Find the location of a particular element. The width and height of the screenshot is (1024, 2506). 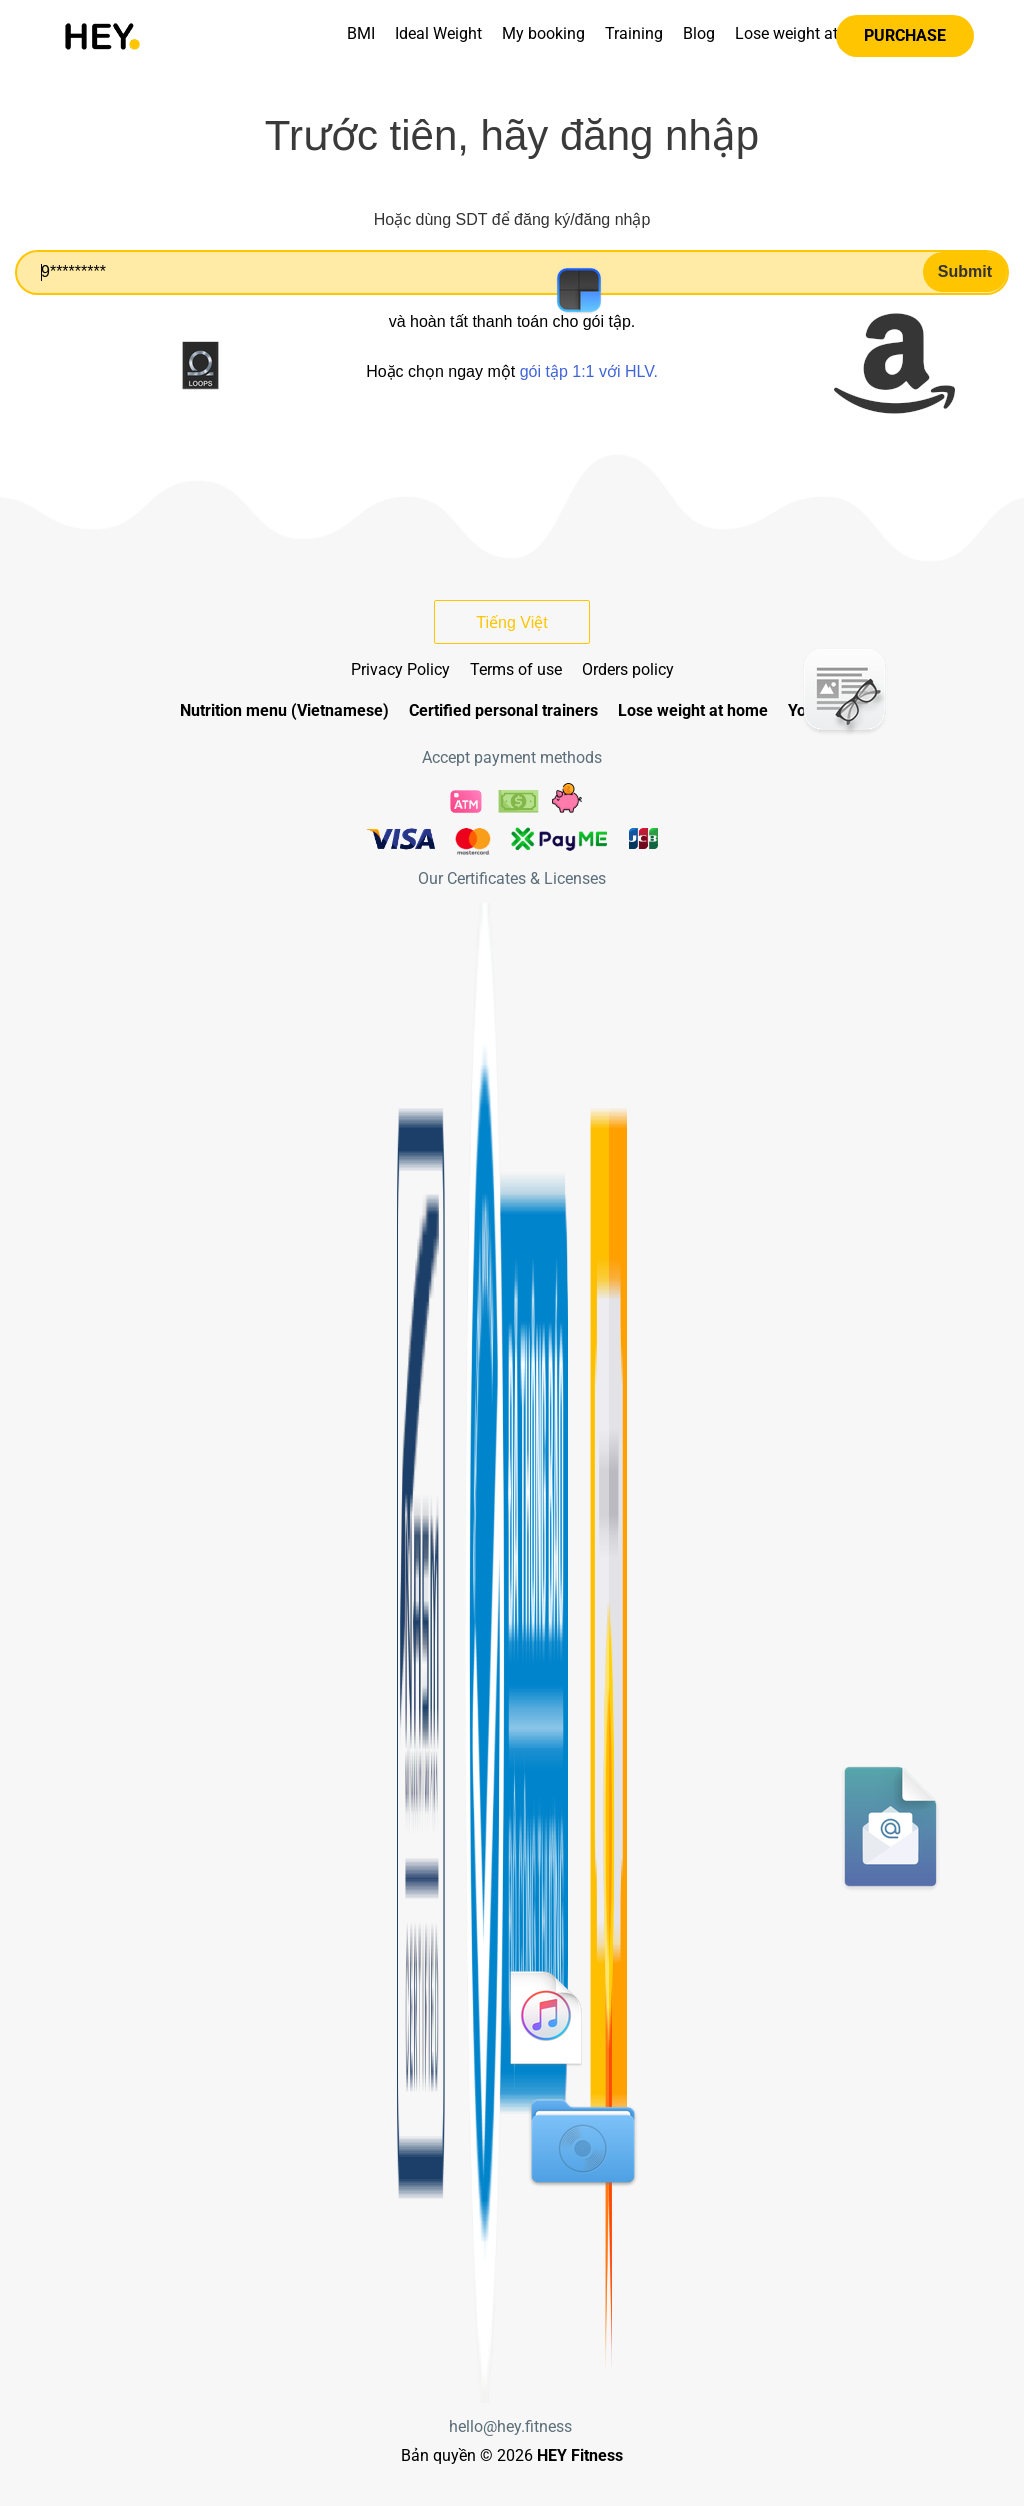

open the amazon store app is located at coordinates (894, 365).